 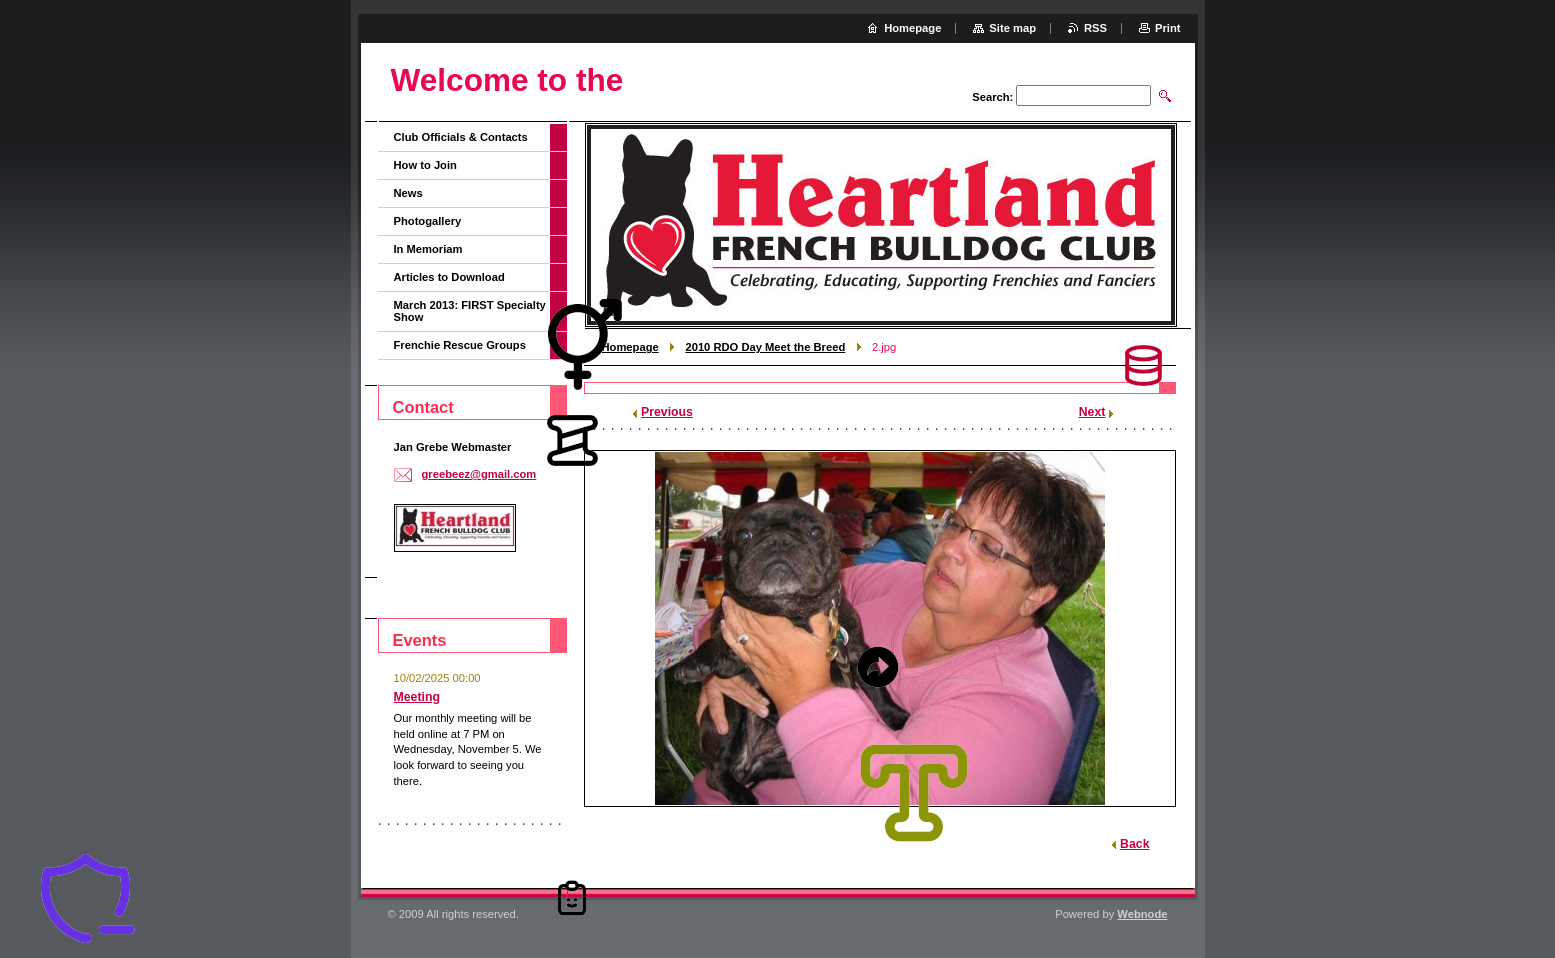 What do you see at coordinates (878, 667) in the screenshot?
I see `forward or share content` at bounding box center [878, 667].